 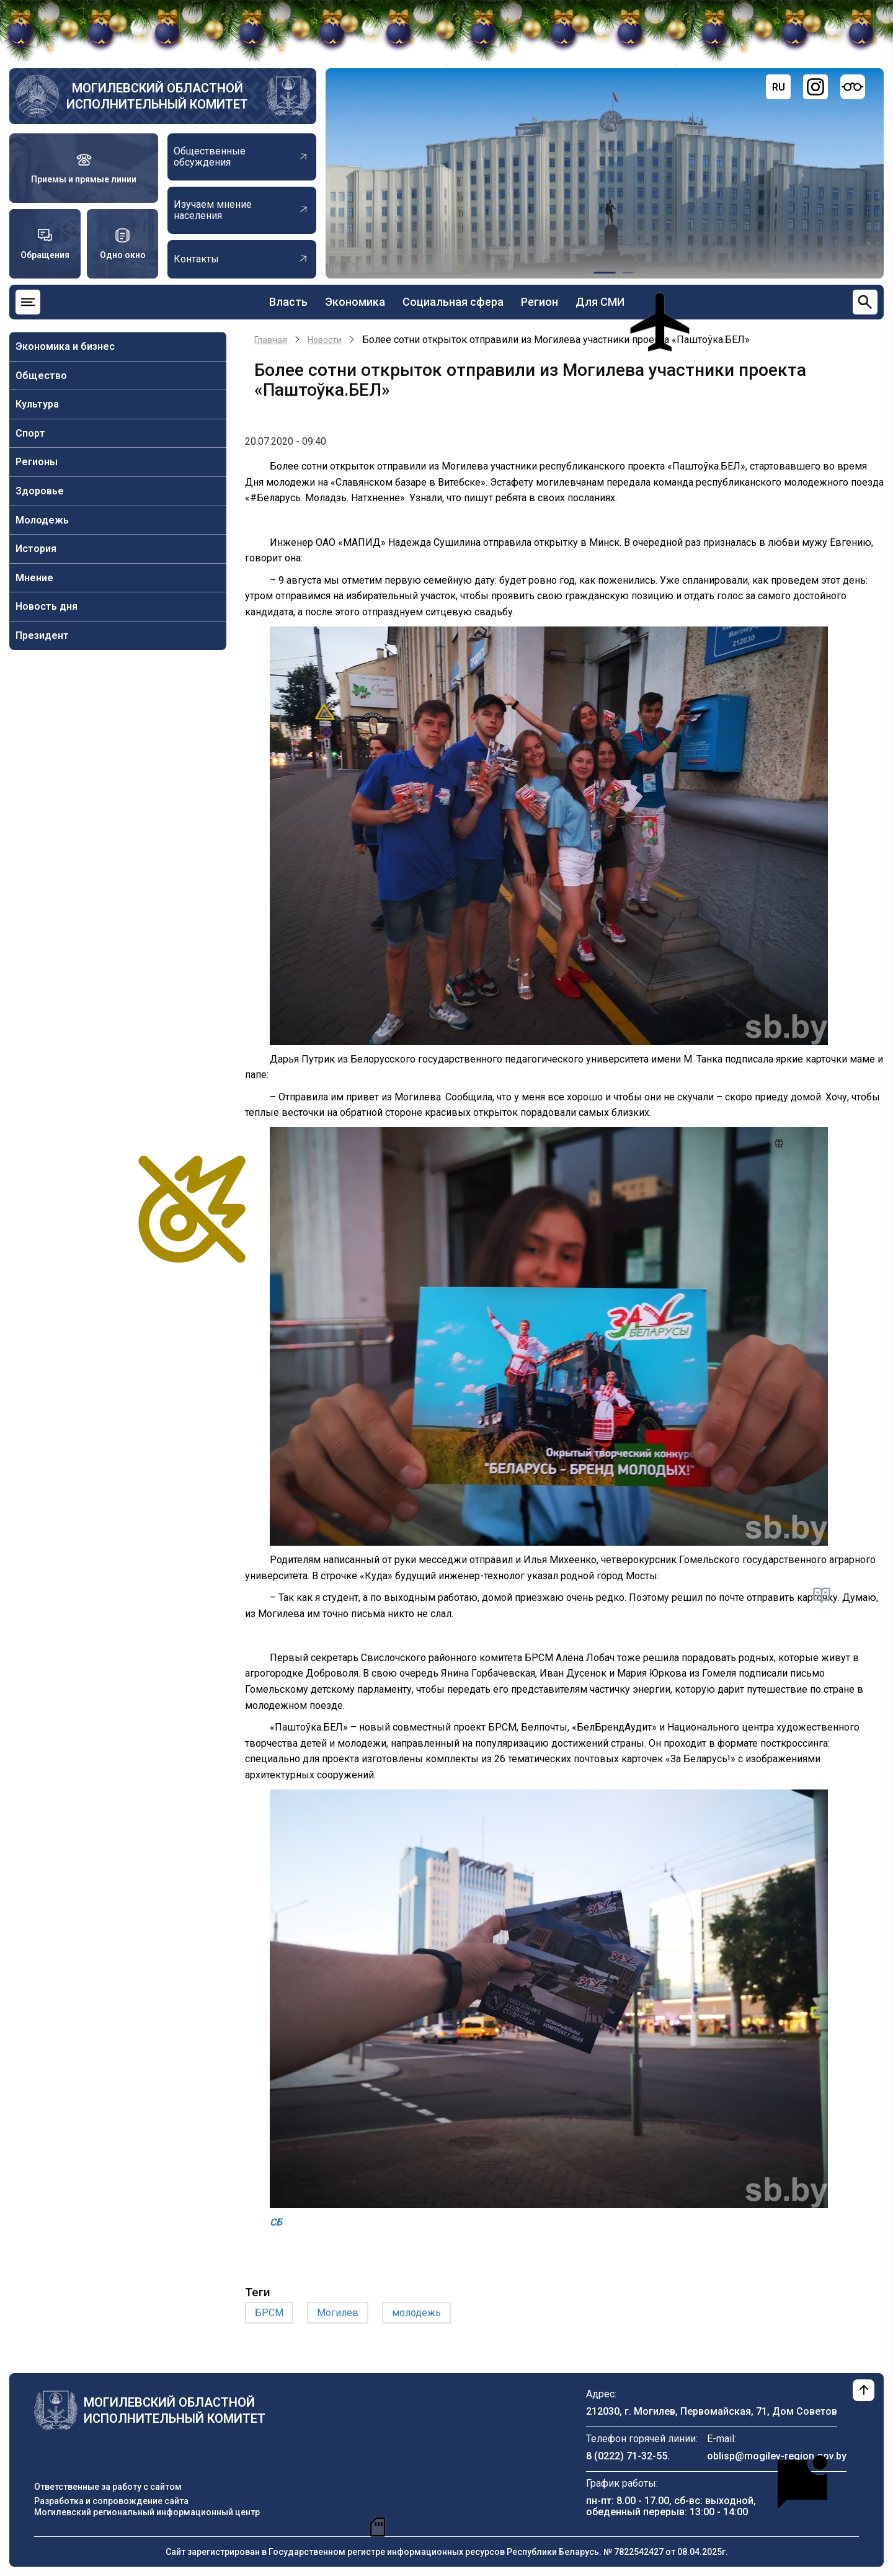 What do you see at coordinates (822, 1595) in the screenshot?
I see `view document or ebook reader` at bounding box center [822, 1595].